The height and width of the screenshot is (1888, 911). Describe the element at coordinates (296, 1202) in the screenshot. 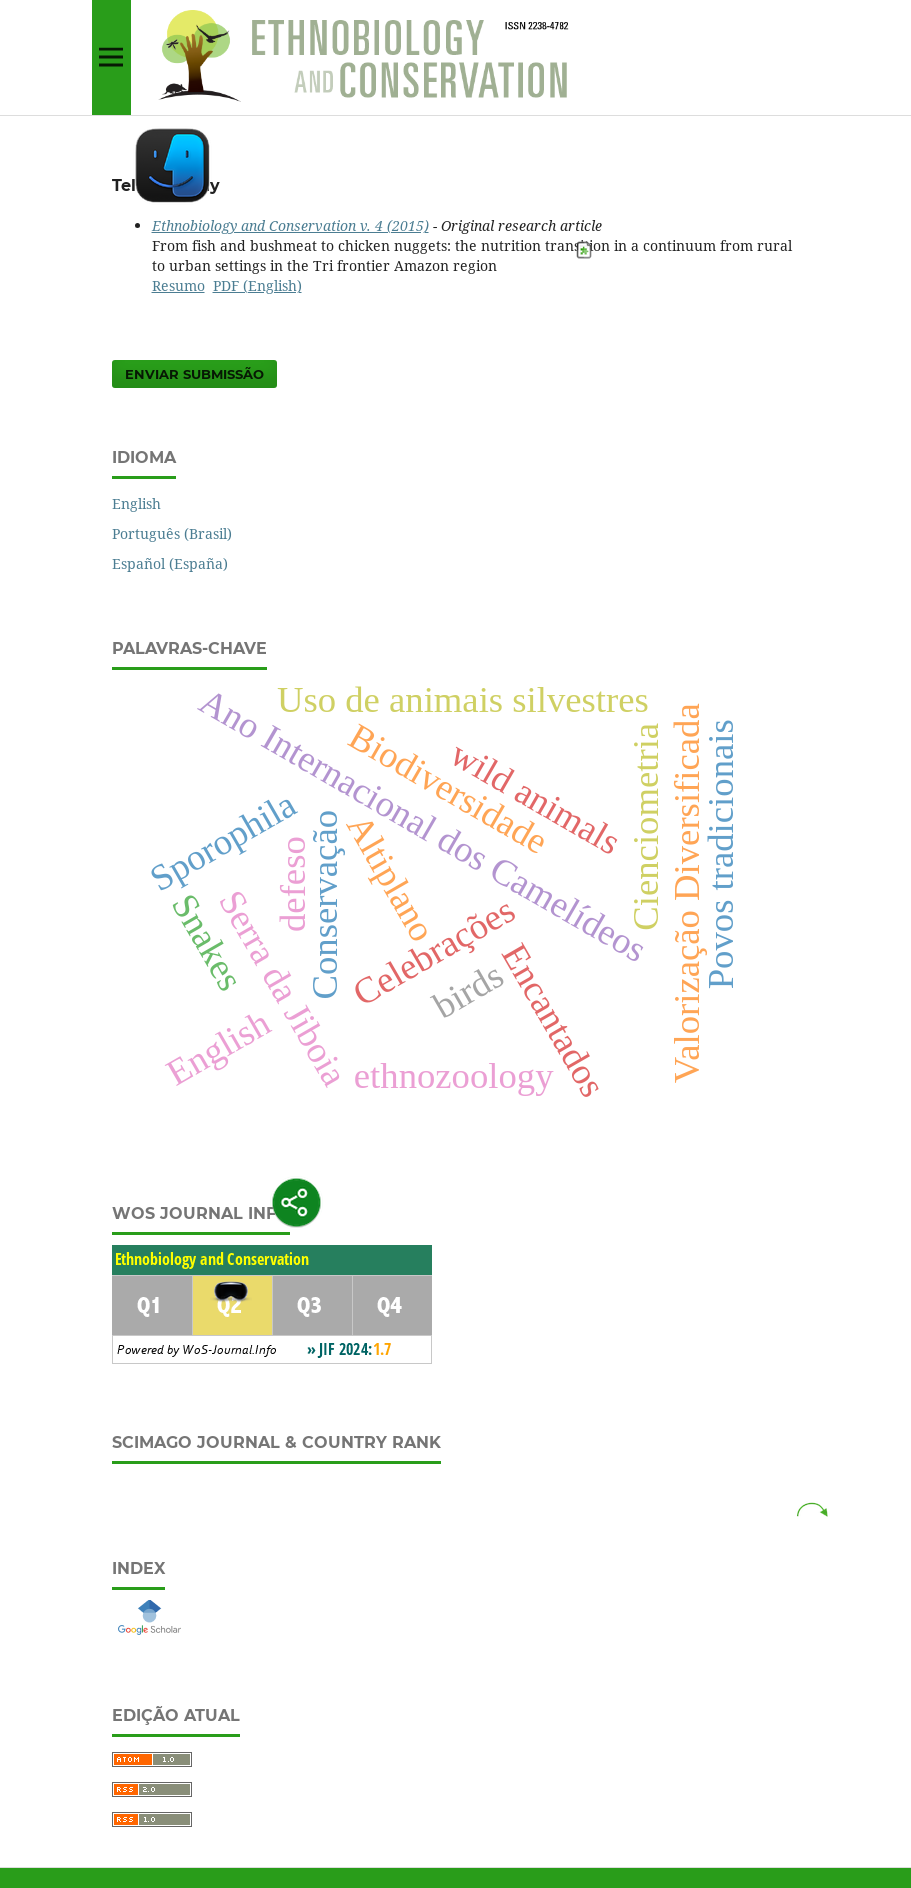

I see `indicates a shared file or folder` at that location.